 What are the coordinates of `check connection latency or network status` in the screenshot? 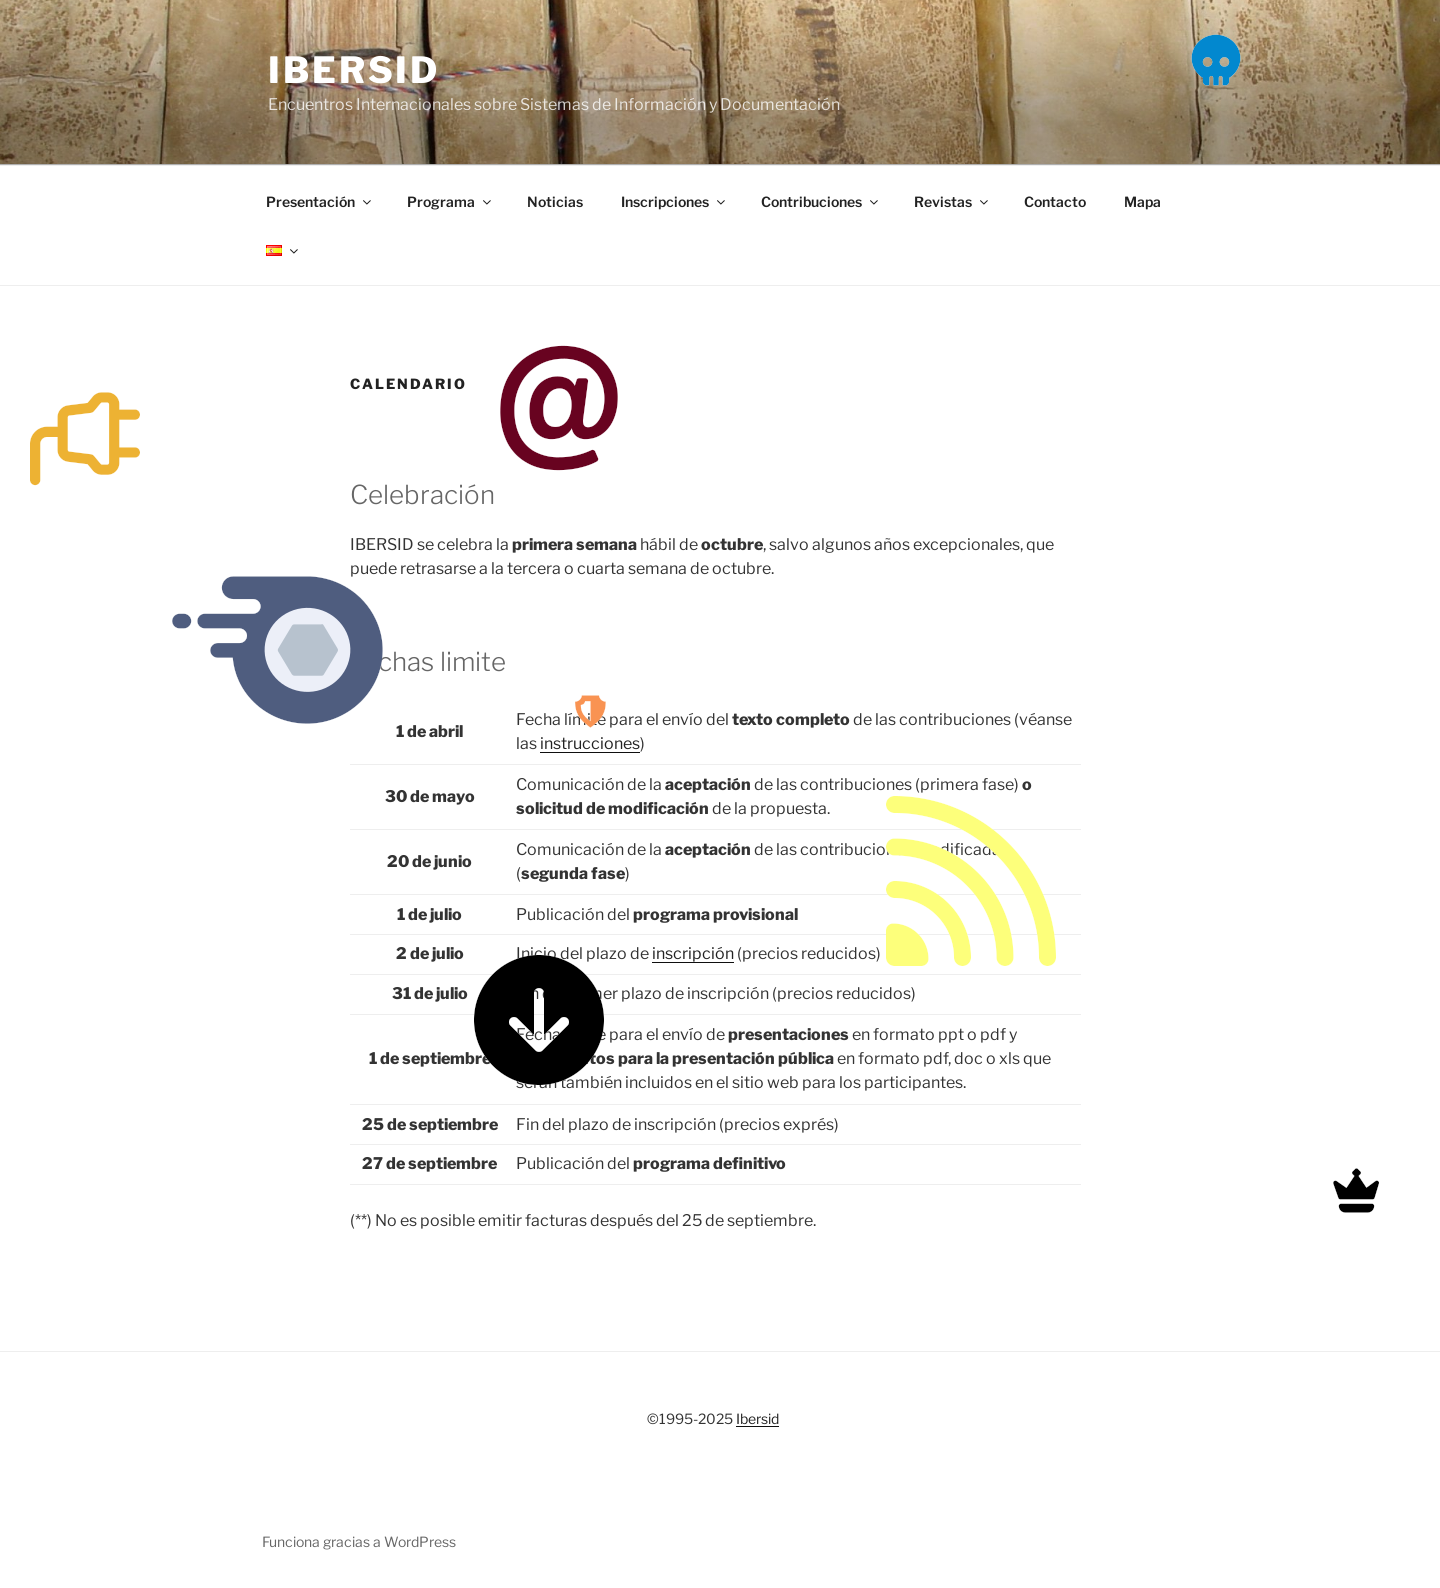 It's located at (971, 881).